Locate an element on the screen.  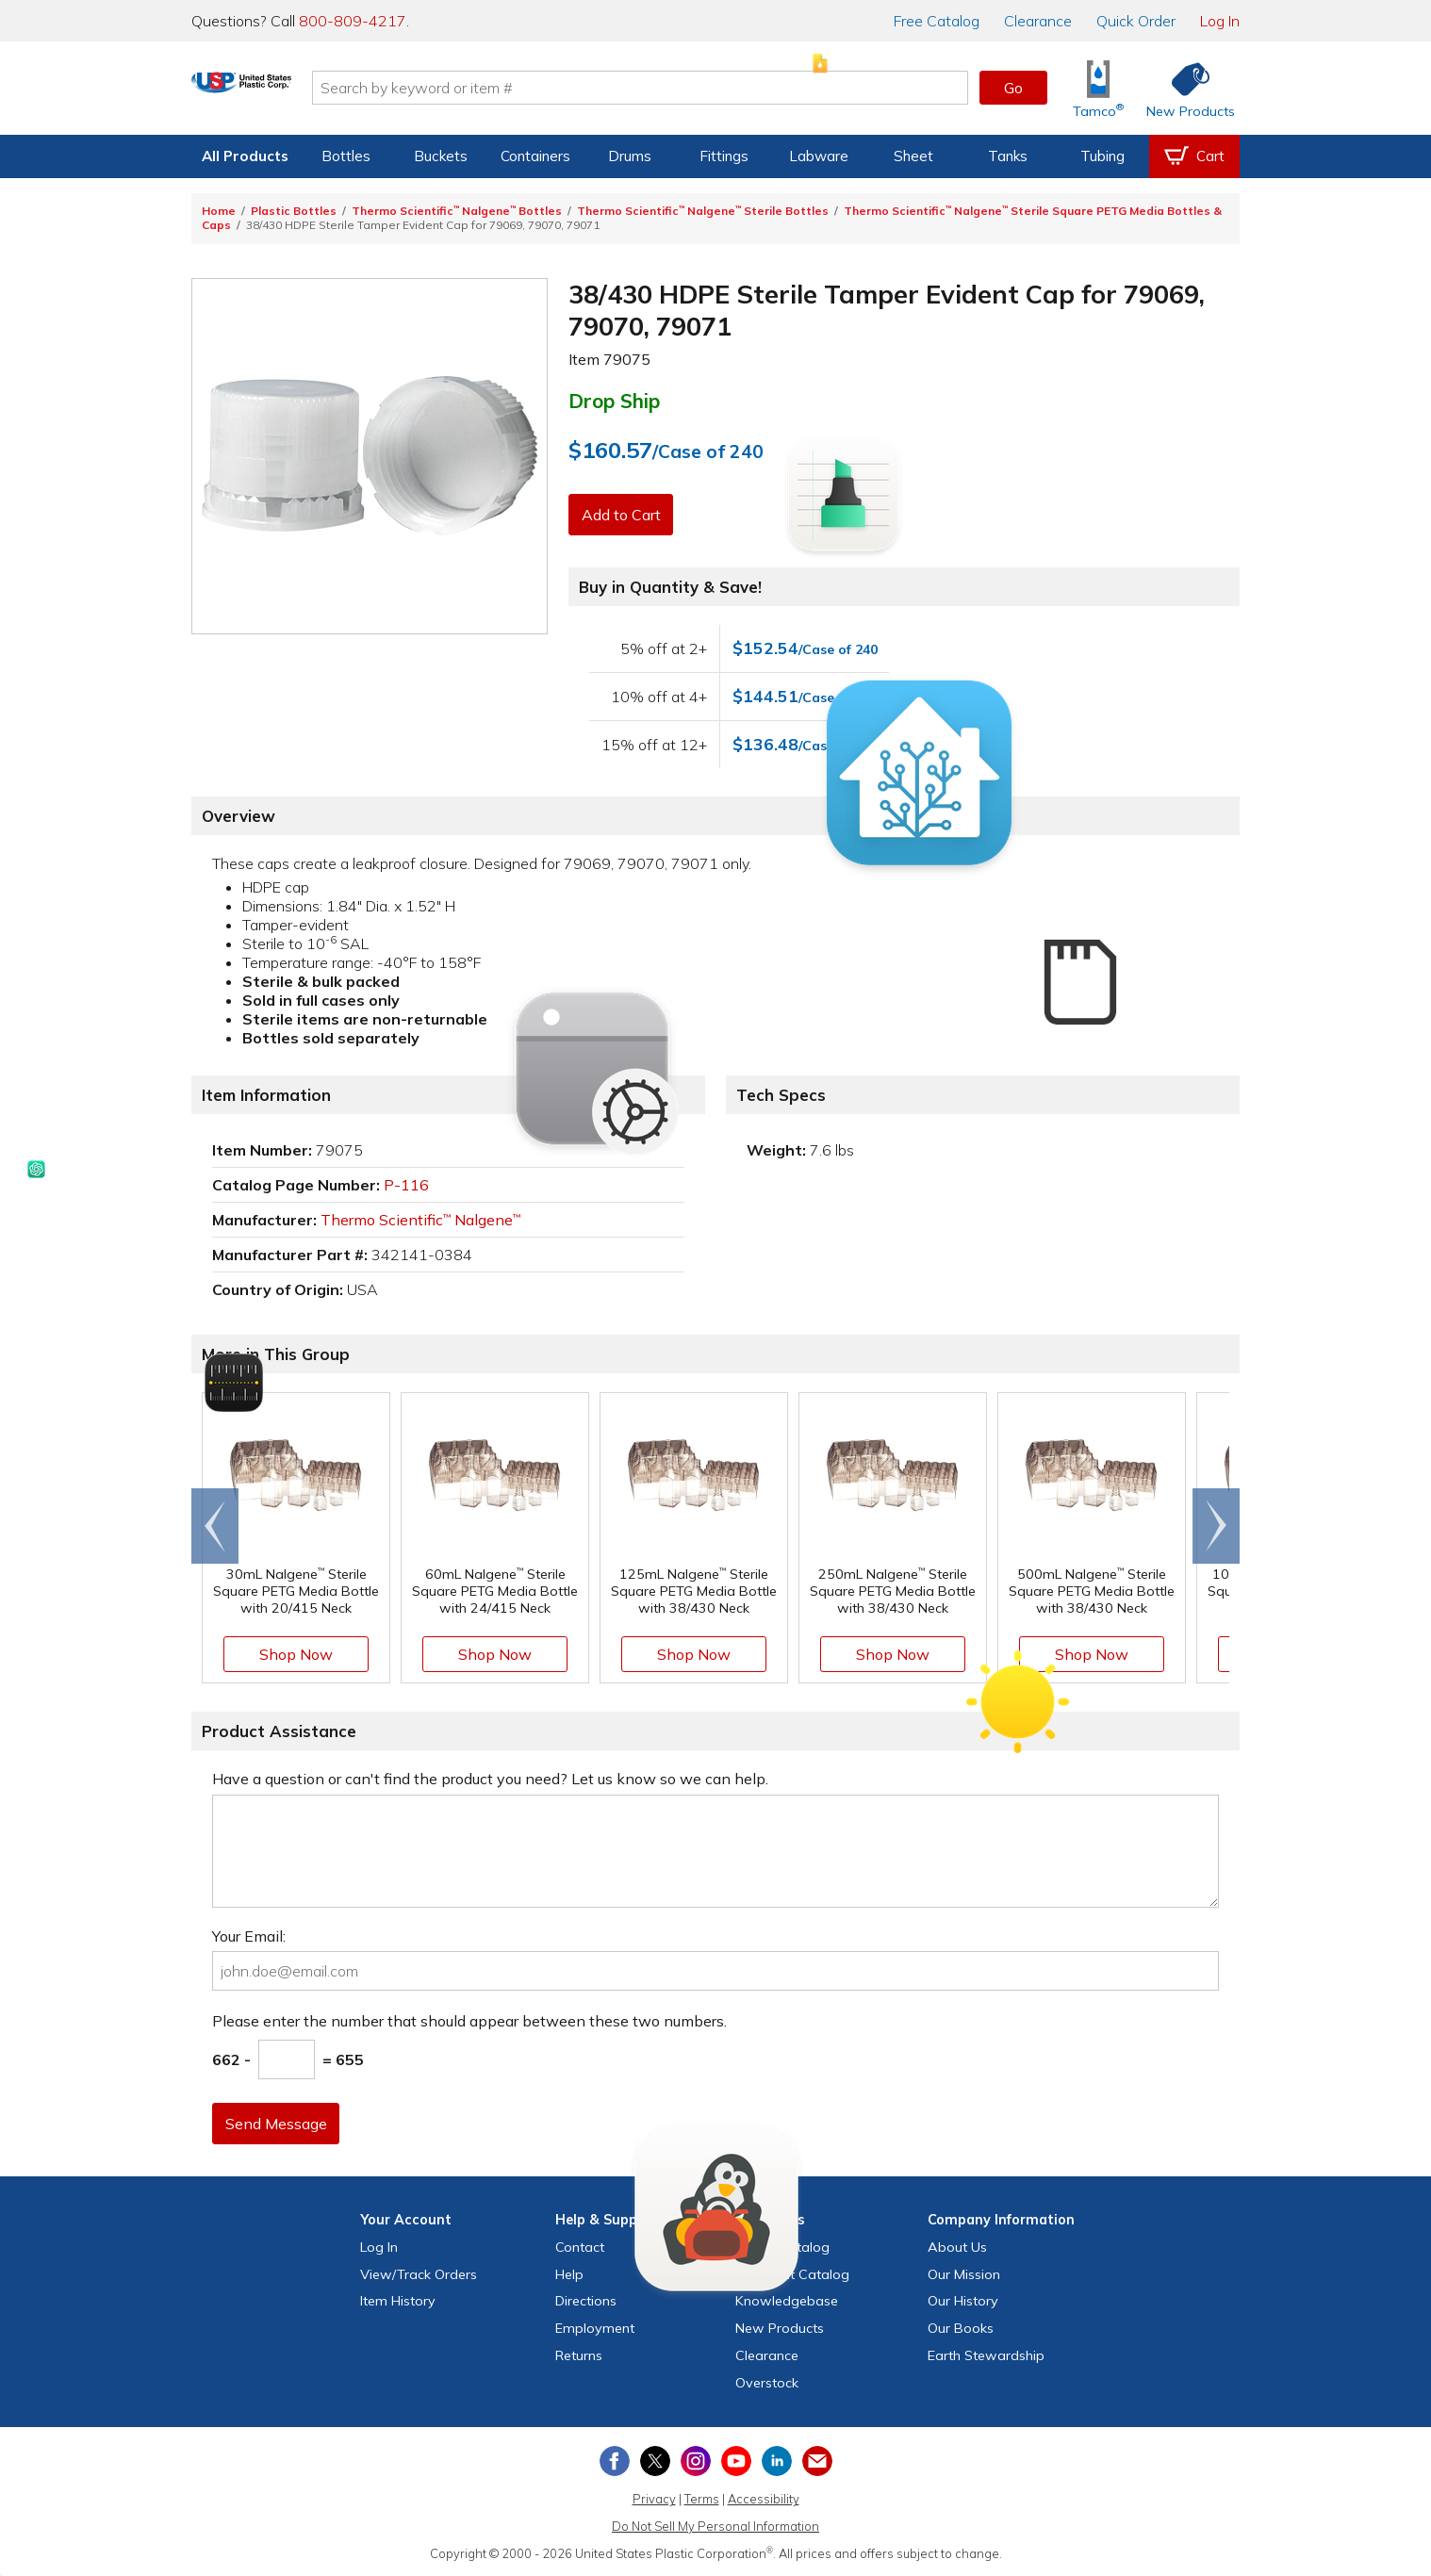
open ChatGPT app is located at coordinates (36, 1169).